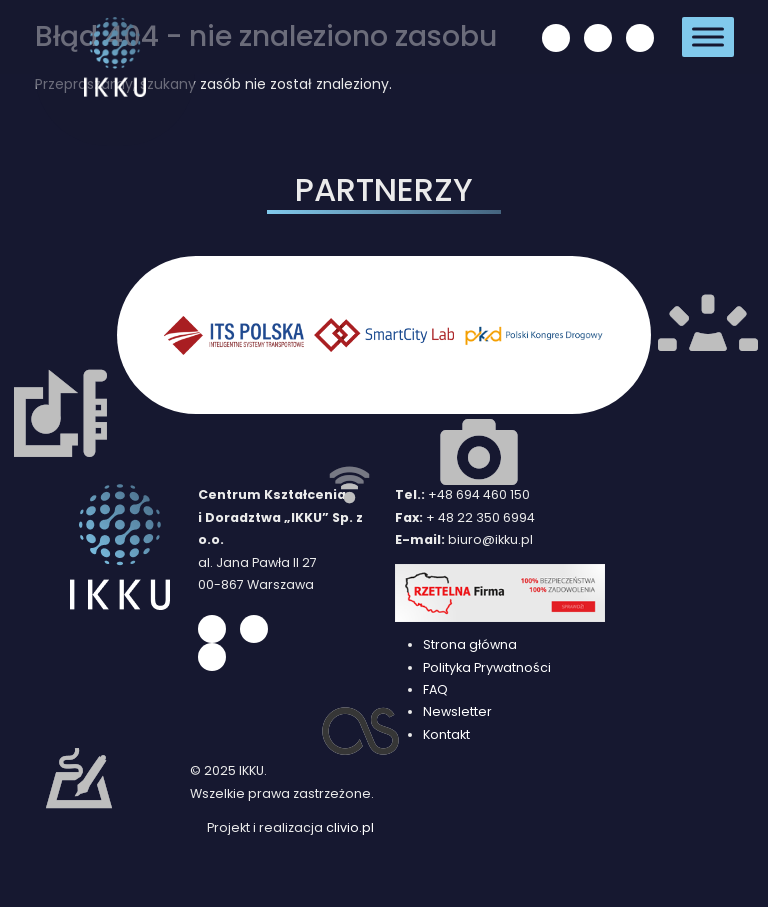  I want to click on connect a drawing tablet or stylus input device, so click(79, 780).